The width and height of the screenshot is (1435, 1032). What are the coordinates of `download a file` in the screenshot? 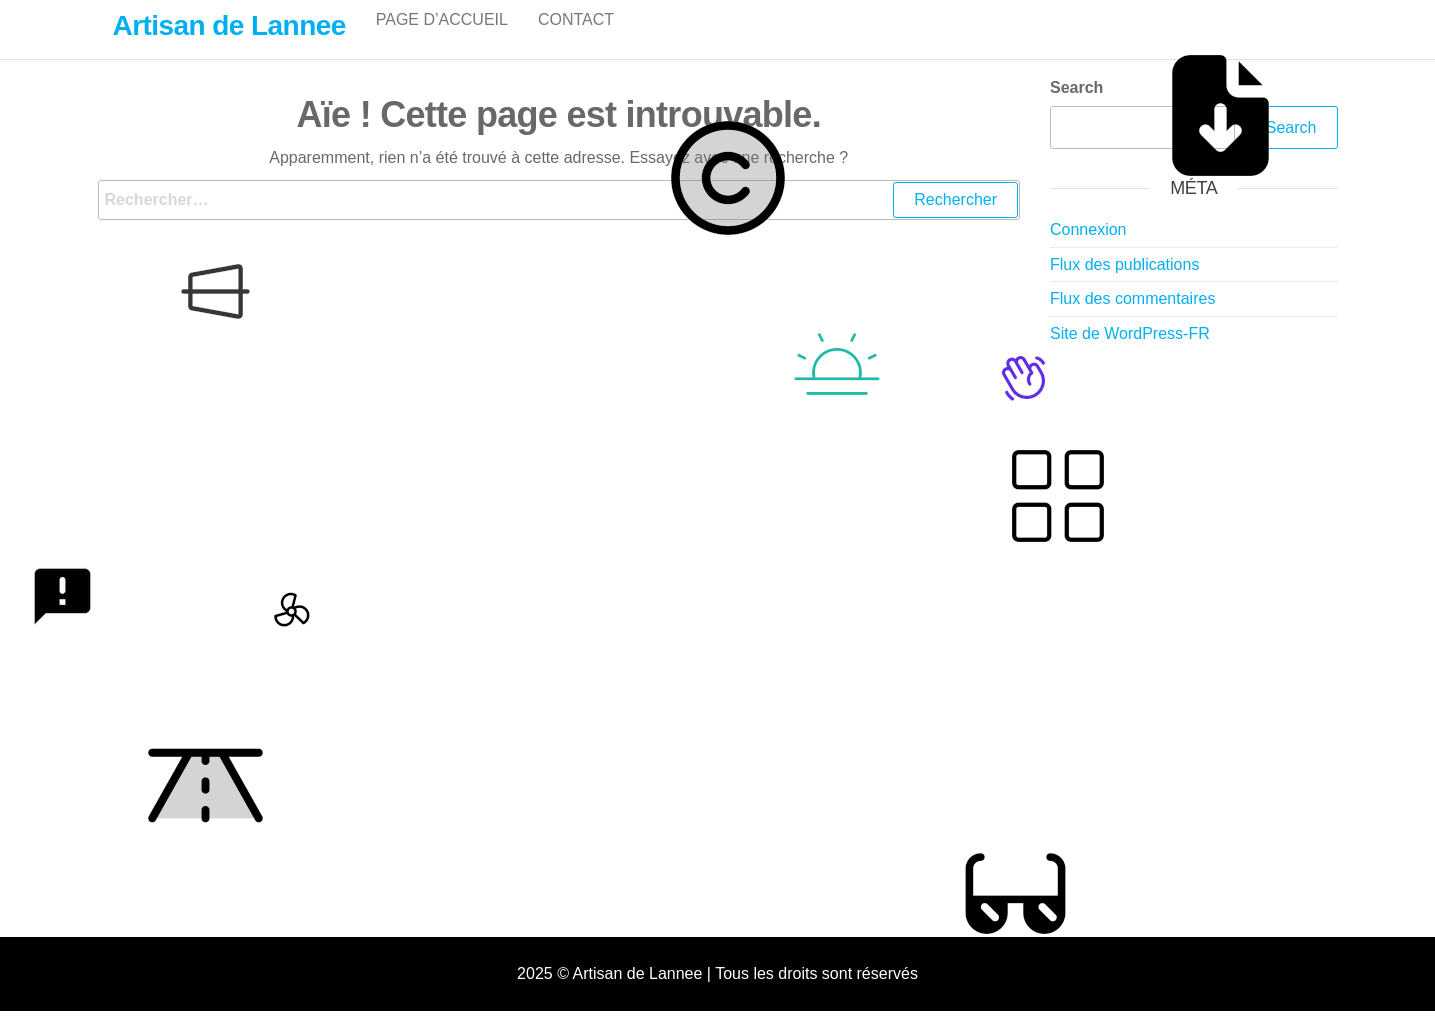 It's located at (1220, 115).